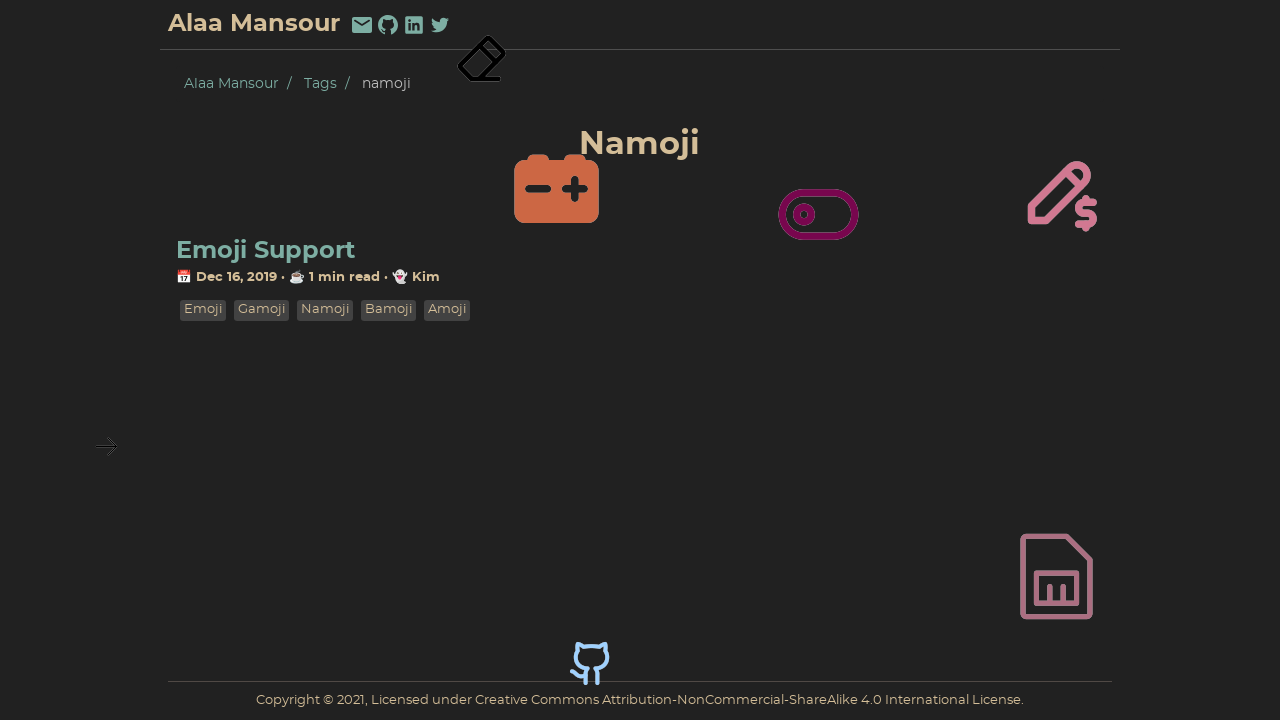 This screenshot has width=1280, height=720. Describe the element at coordinates (556, 191) in the screenshot. I see `check vehicle battery status` at that location.